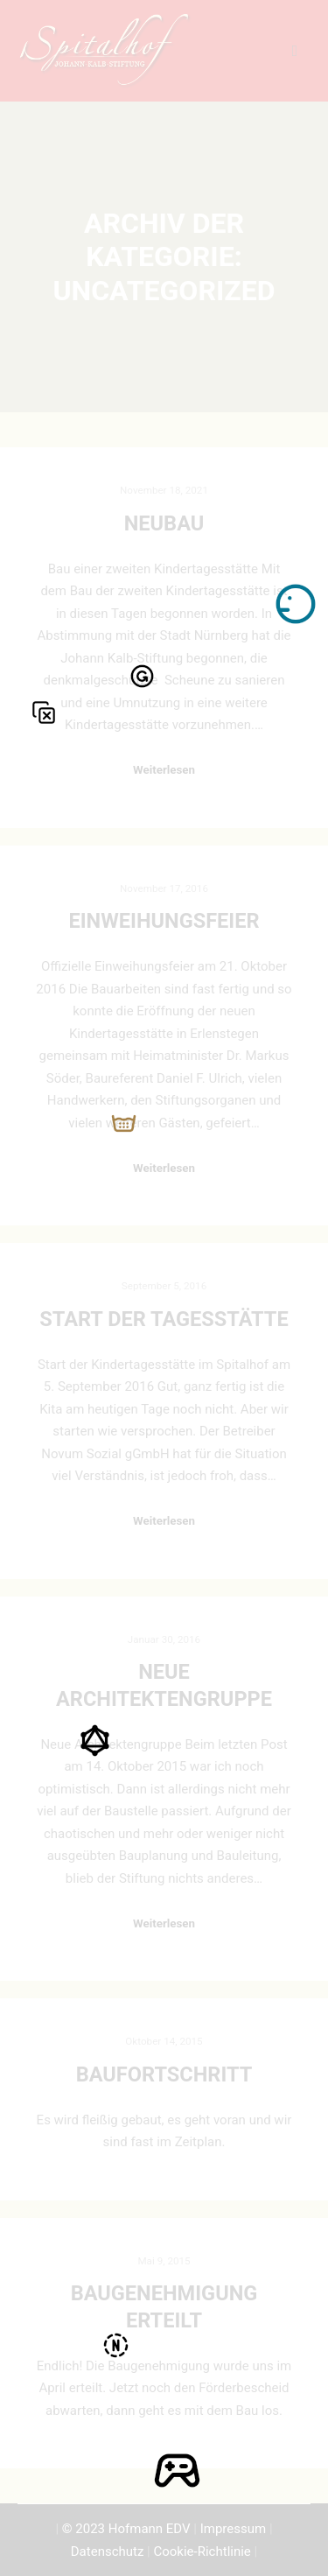 This screenshot has width=328, height=2576. What do you see at coordinates (142, 676) in the screenshot?
I see `visit gumroad profile or store` at bounding box center [142, 676].